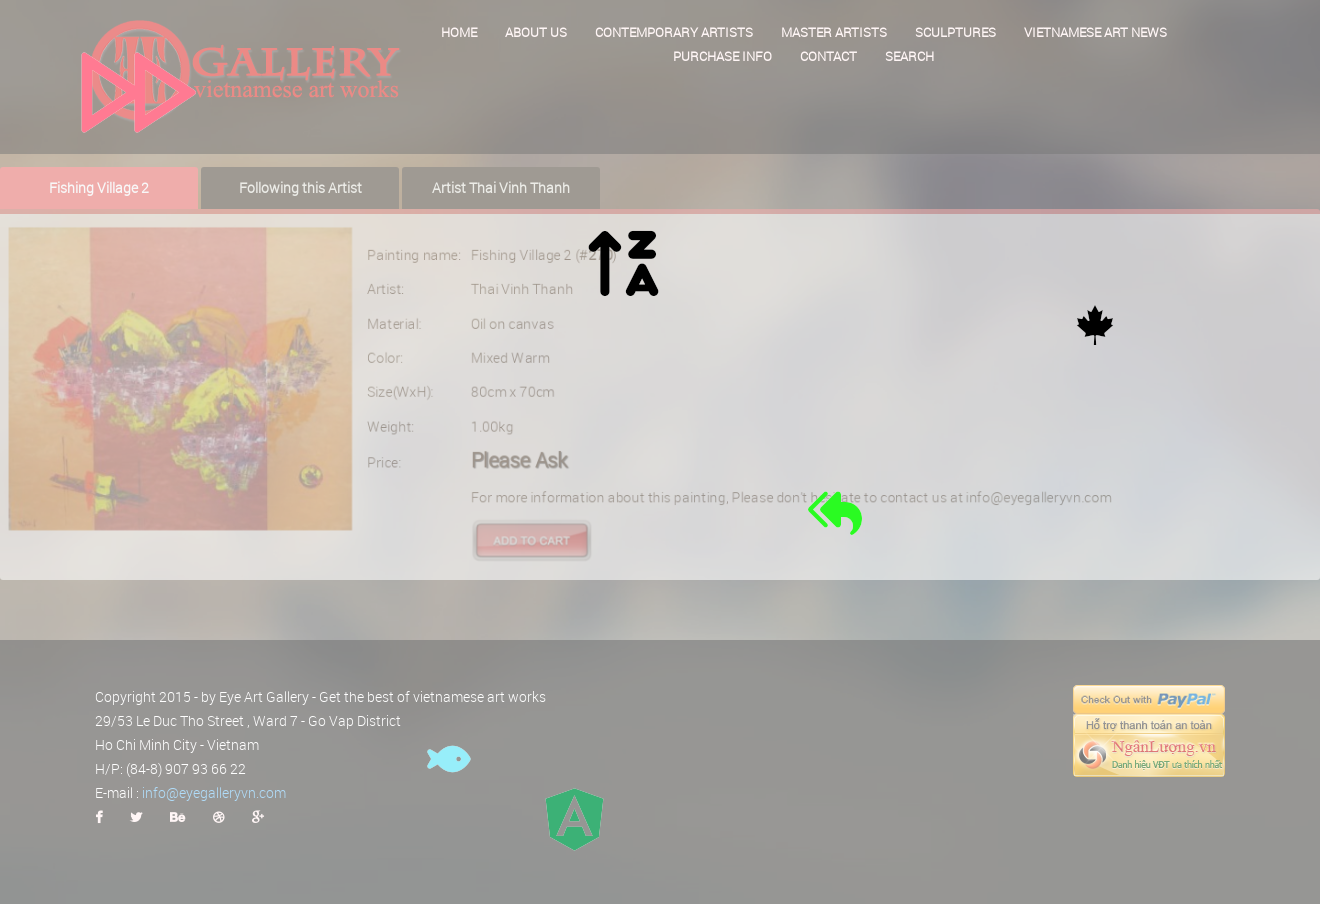  What do you see at coordinates (574, 819) in the screenshot?
I see `angular framework logo` at bounding box center [574, 819].